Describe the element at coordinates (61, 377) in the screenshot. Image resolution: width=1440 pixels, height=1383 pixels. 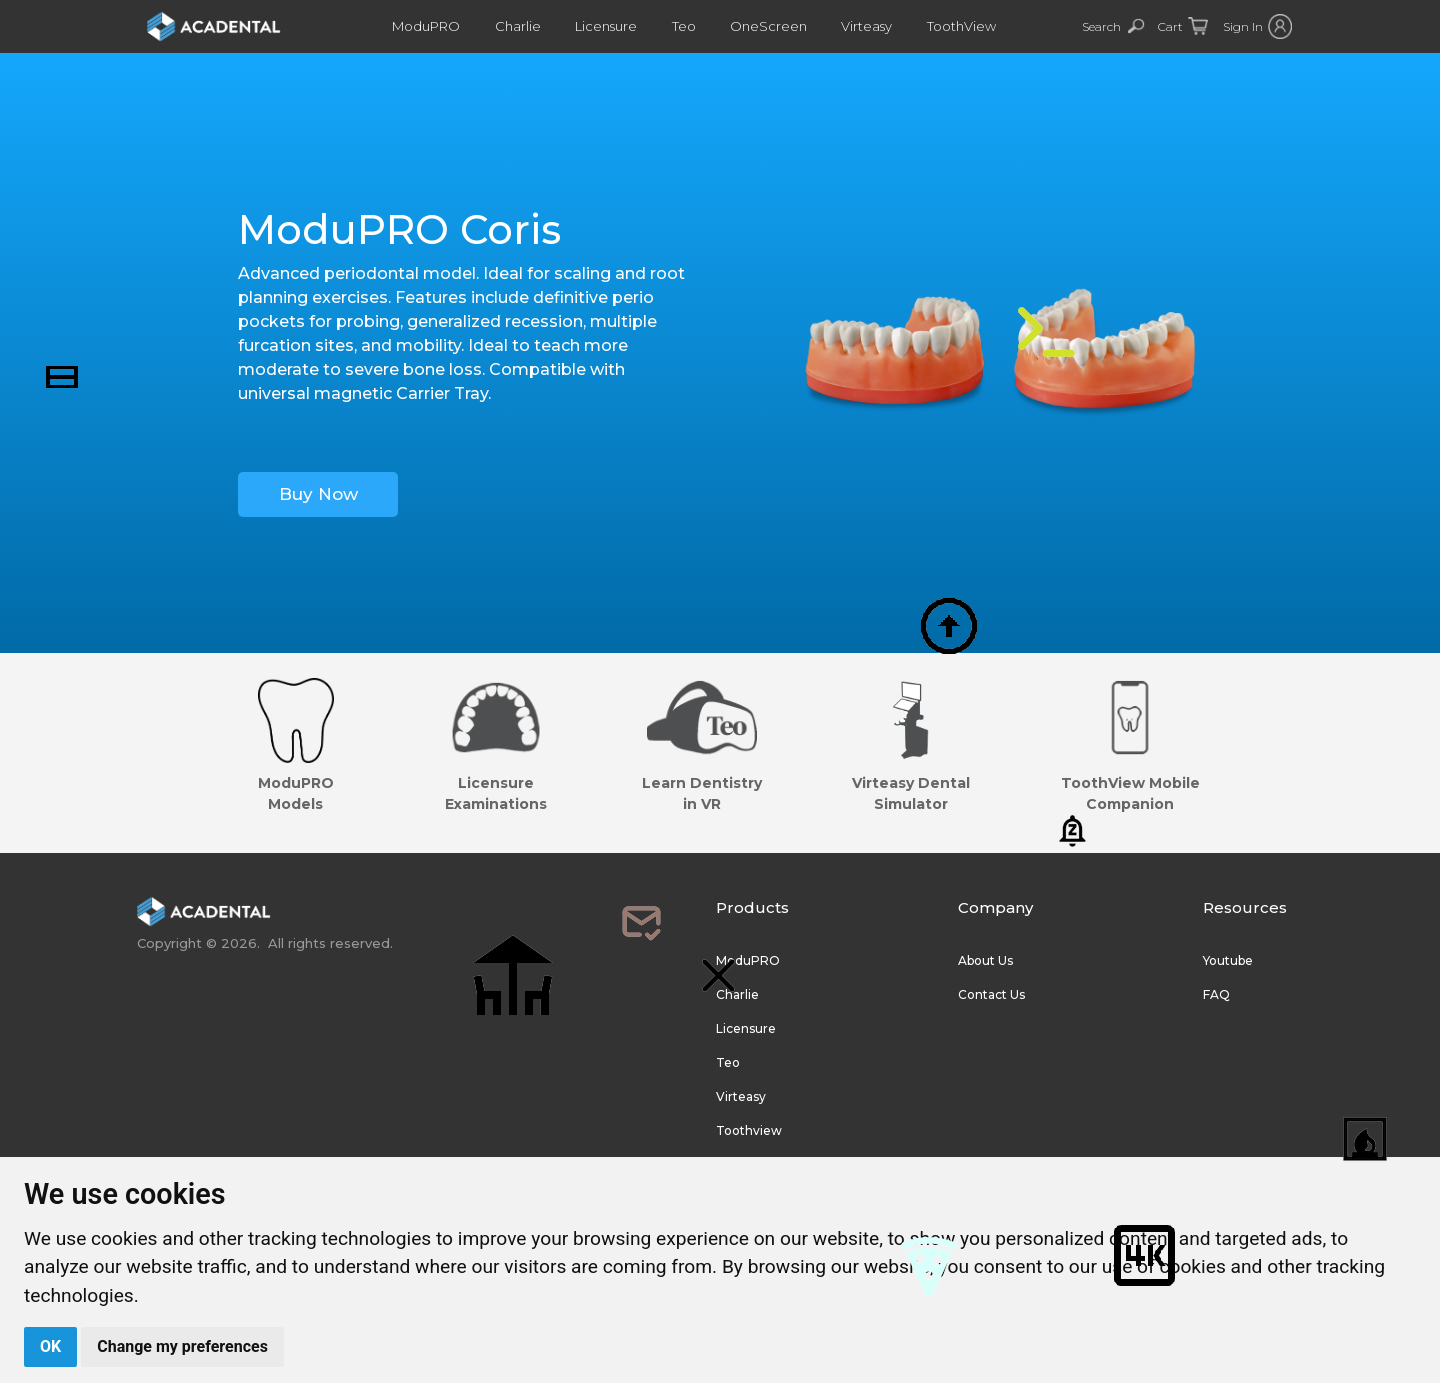
I see `switch to stream or list view` at that location.